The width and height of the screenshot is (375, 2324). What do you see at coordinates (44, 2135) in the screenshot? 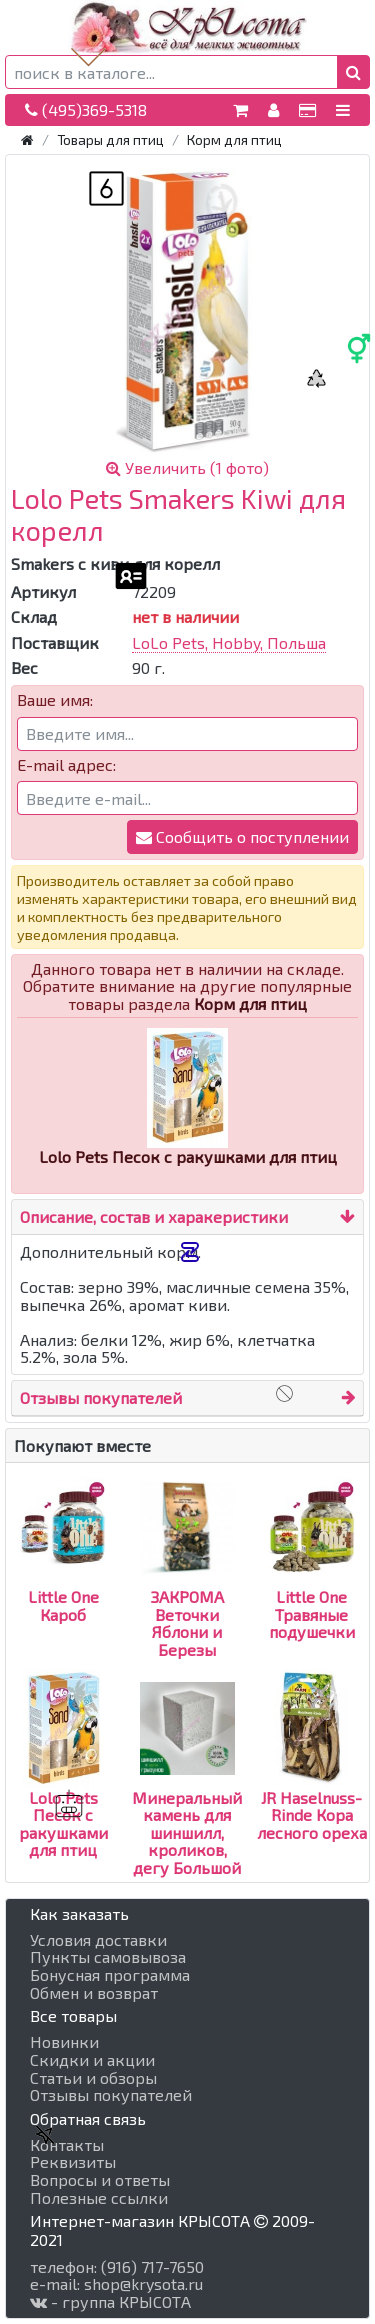
I see `location sharing is disabled` at bounding box center [44, 2135].